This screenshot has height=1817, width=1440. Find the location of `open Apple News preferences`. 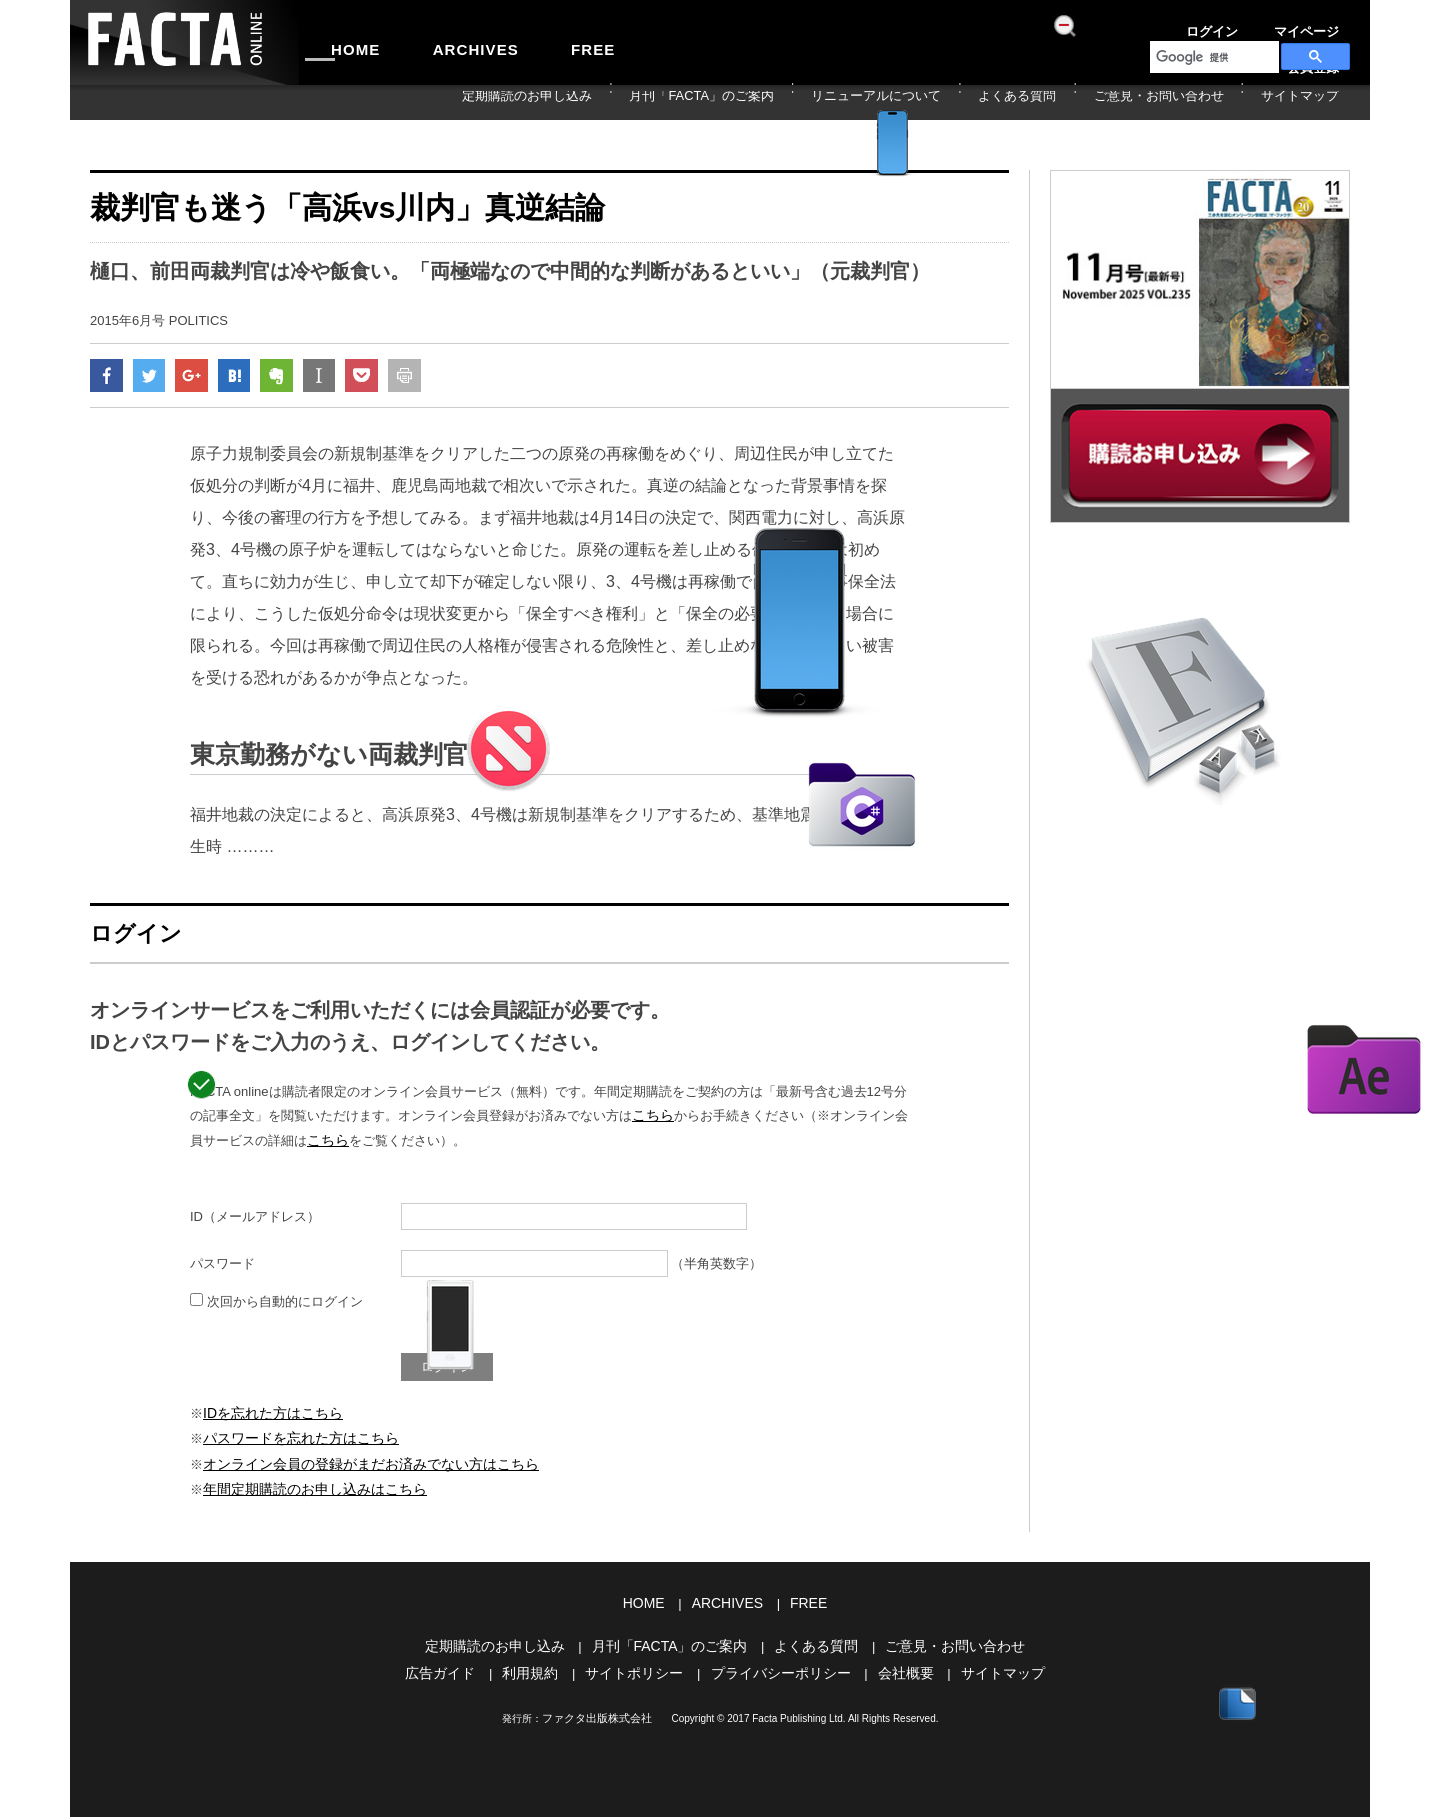

open Apple News preferences is located at coordinates (508, 748).